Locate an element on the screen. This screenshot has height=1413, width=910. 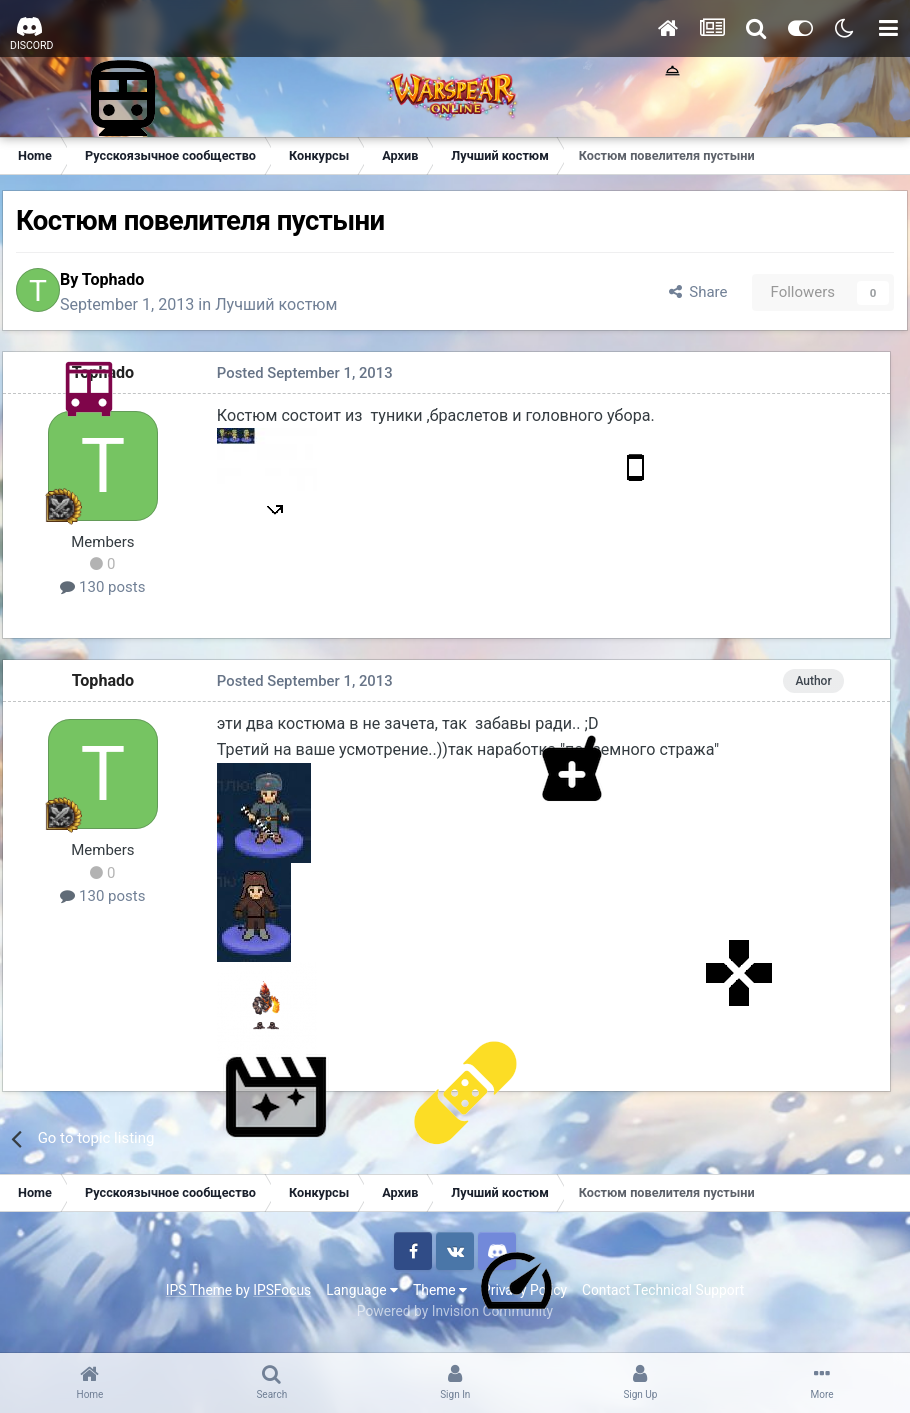
get subway or metro directions is located at coordinates (123, 100).